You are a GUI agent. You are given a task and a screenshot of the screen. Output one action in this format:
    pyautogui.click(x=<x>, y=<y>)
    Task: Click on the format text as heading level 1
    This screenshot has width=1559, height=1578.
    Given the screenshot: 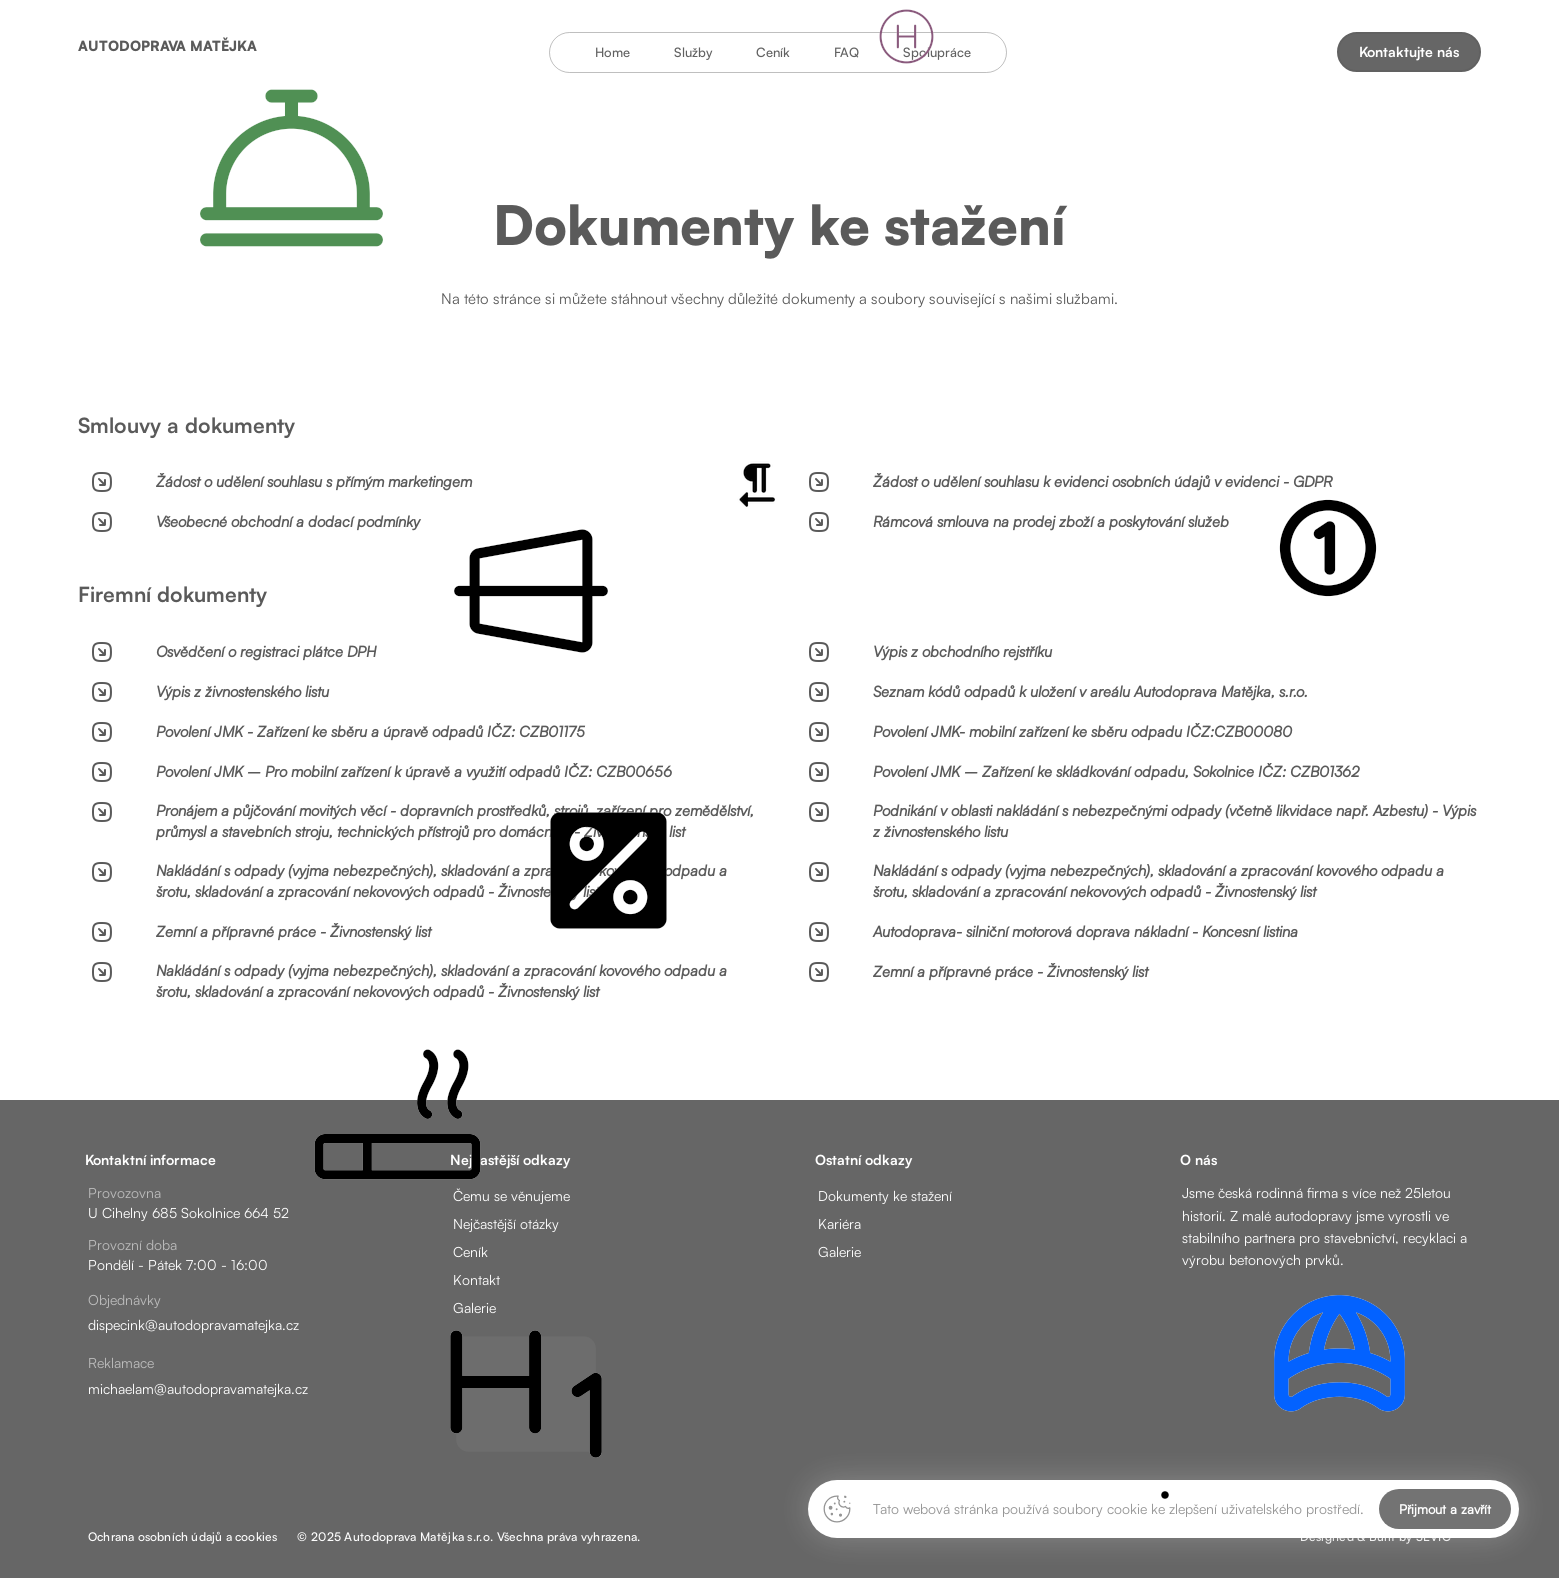 What is the action you would take?
    pyautogui.click(x=523, y=1391)
    